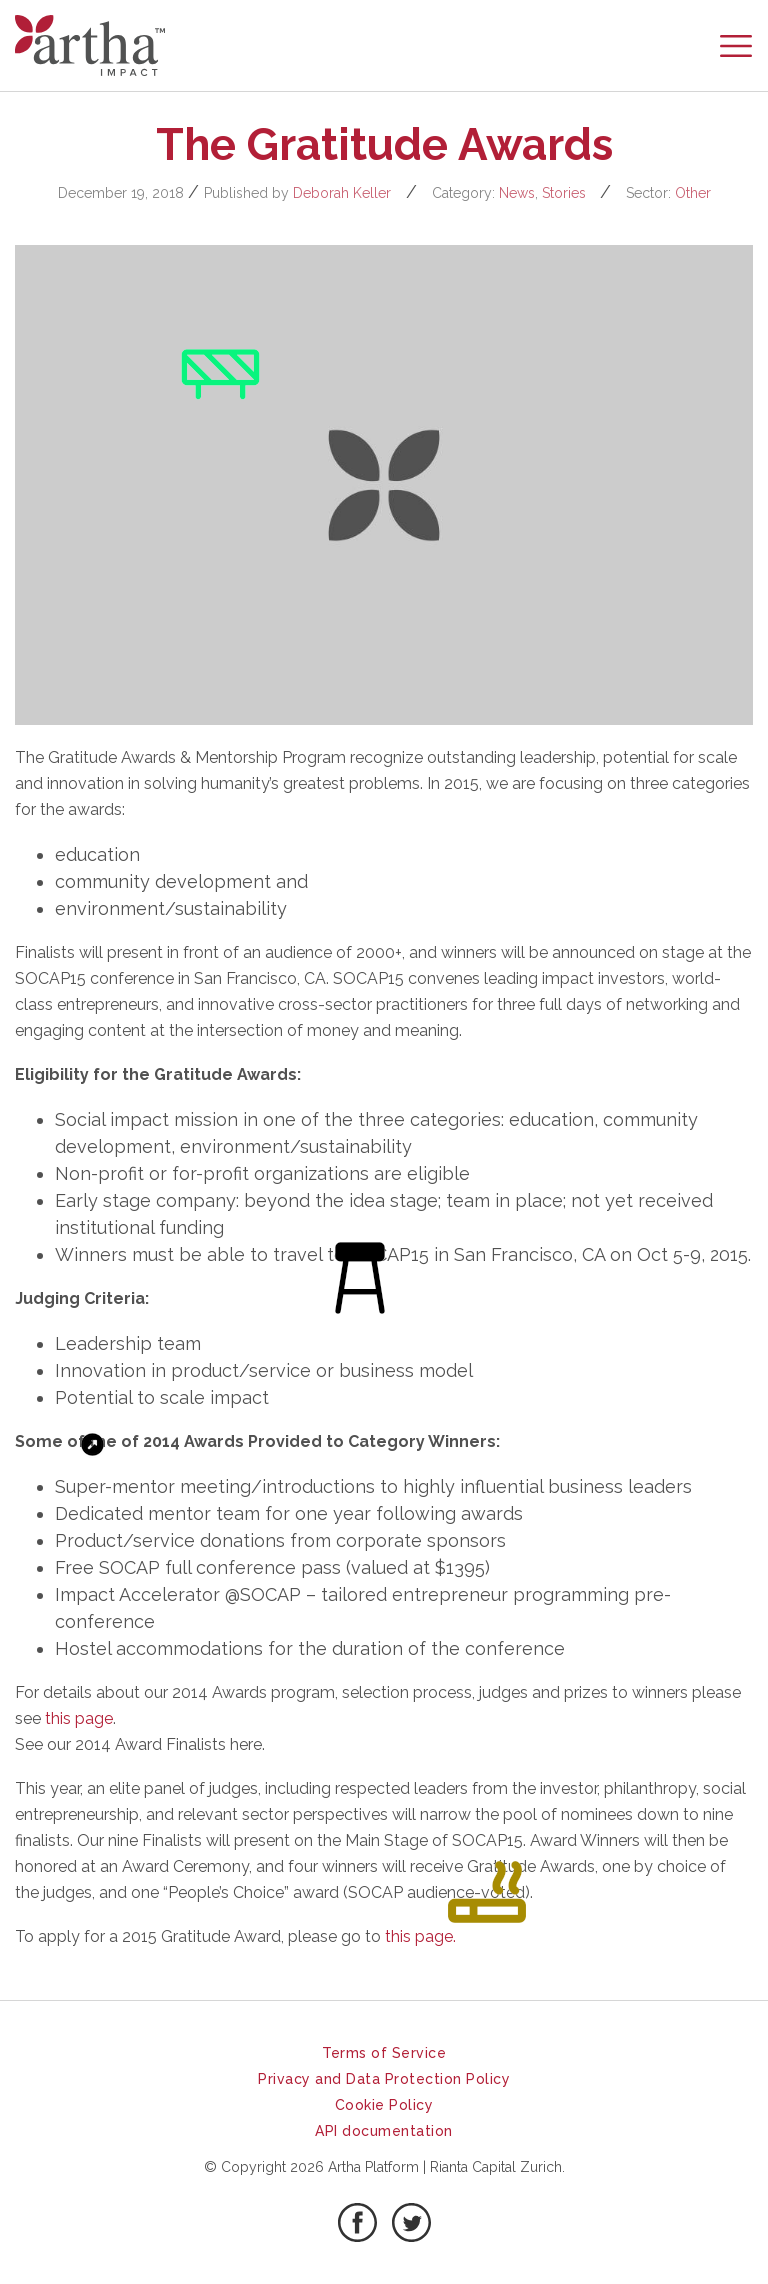  Describe the element at coordinates (92, 1444) in the screenshot. I see `open link in new tab or external window` at that location.